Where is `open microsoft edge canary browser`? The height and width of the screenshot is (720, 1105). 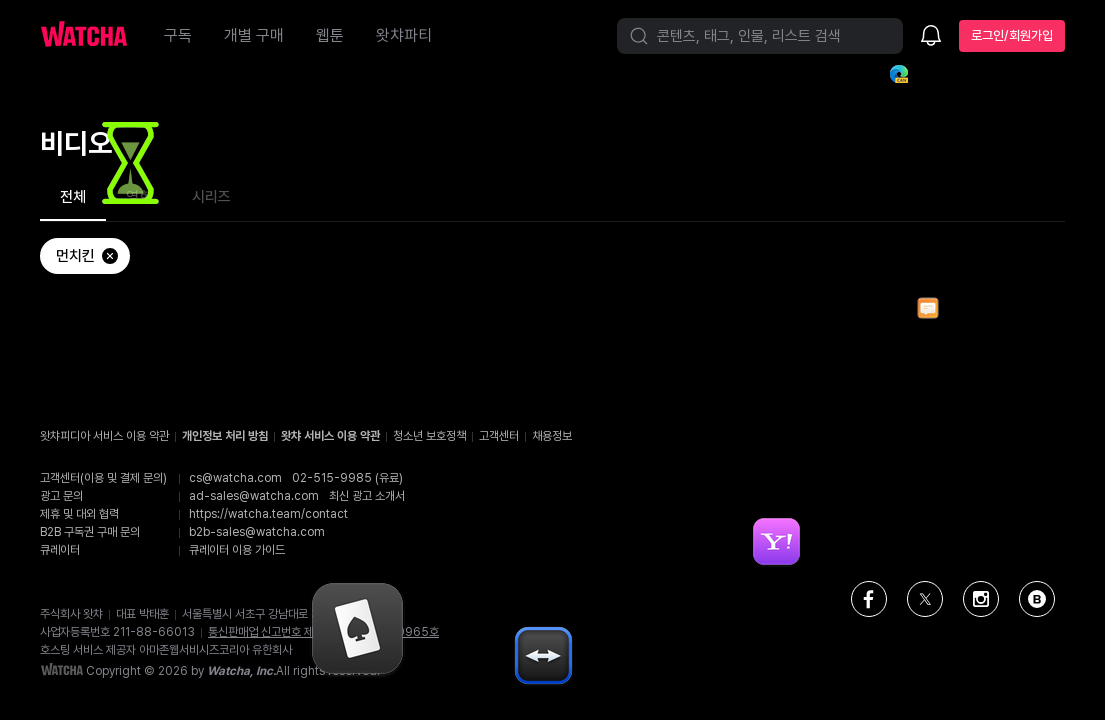 open microsoft edge canary browser is located at coordinates (899, 74).